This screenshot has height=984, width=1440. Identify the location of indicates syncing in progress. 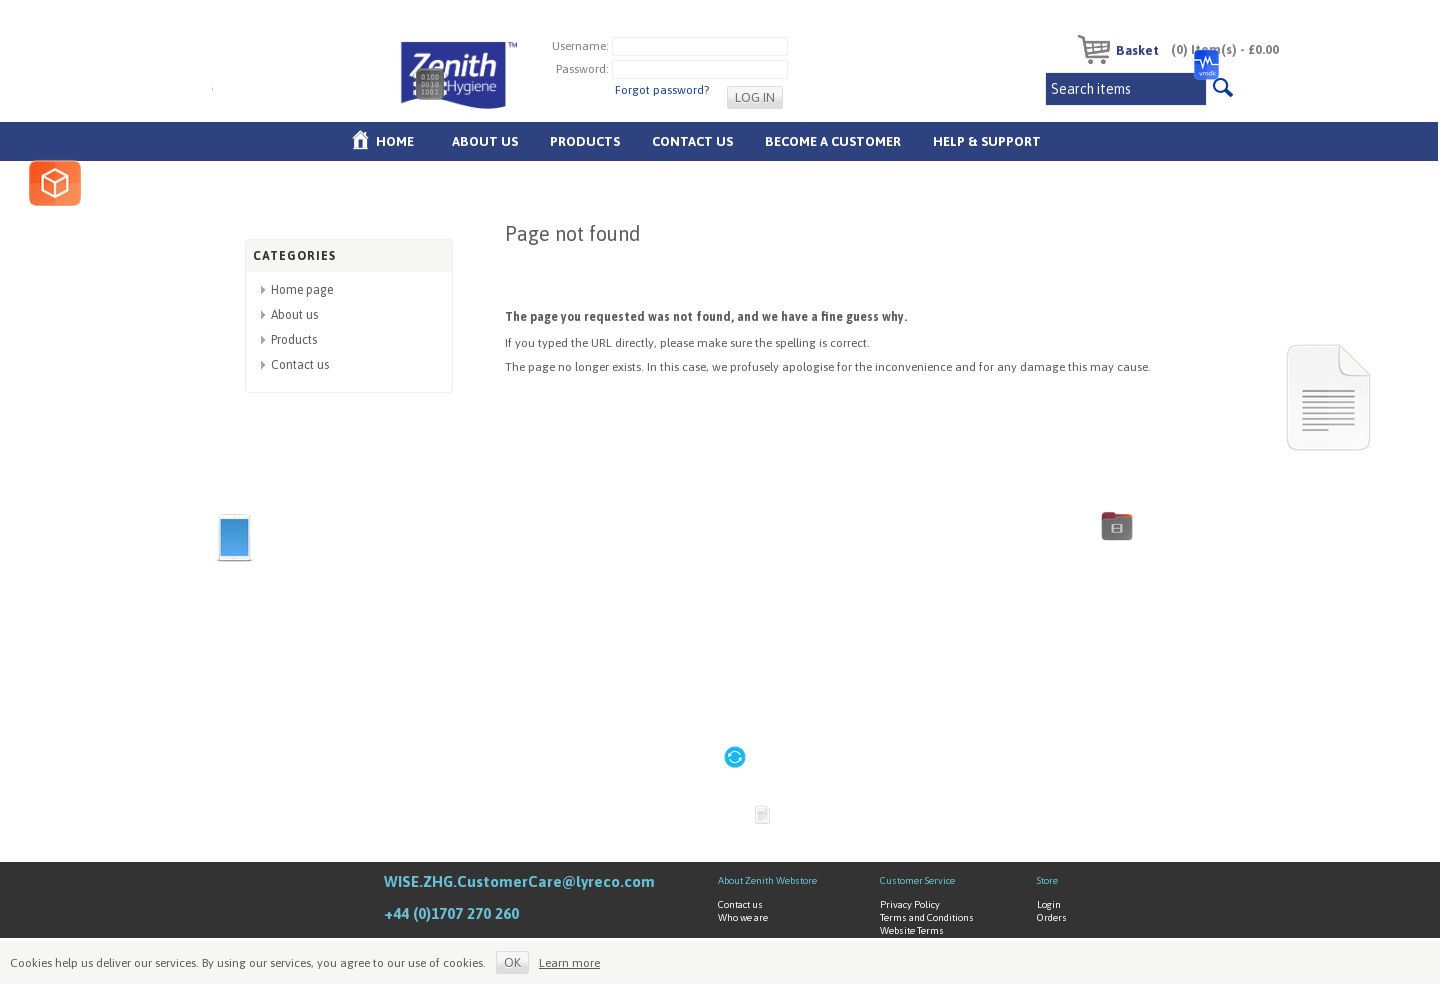
(735, 757).